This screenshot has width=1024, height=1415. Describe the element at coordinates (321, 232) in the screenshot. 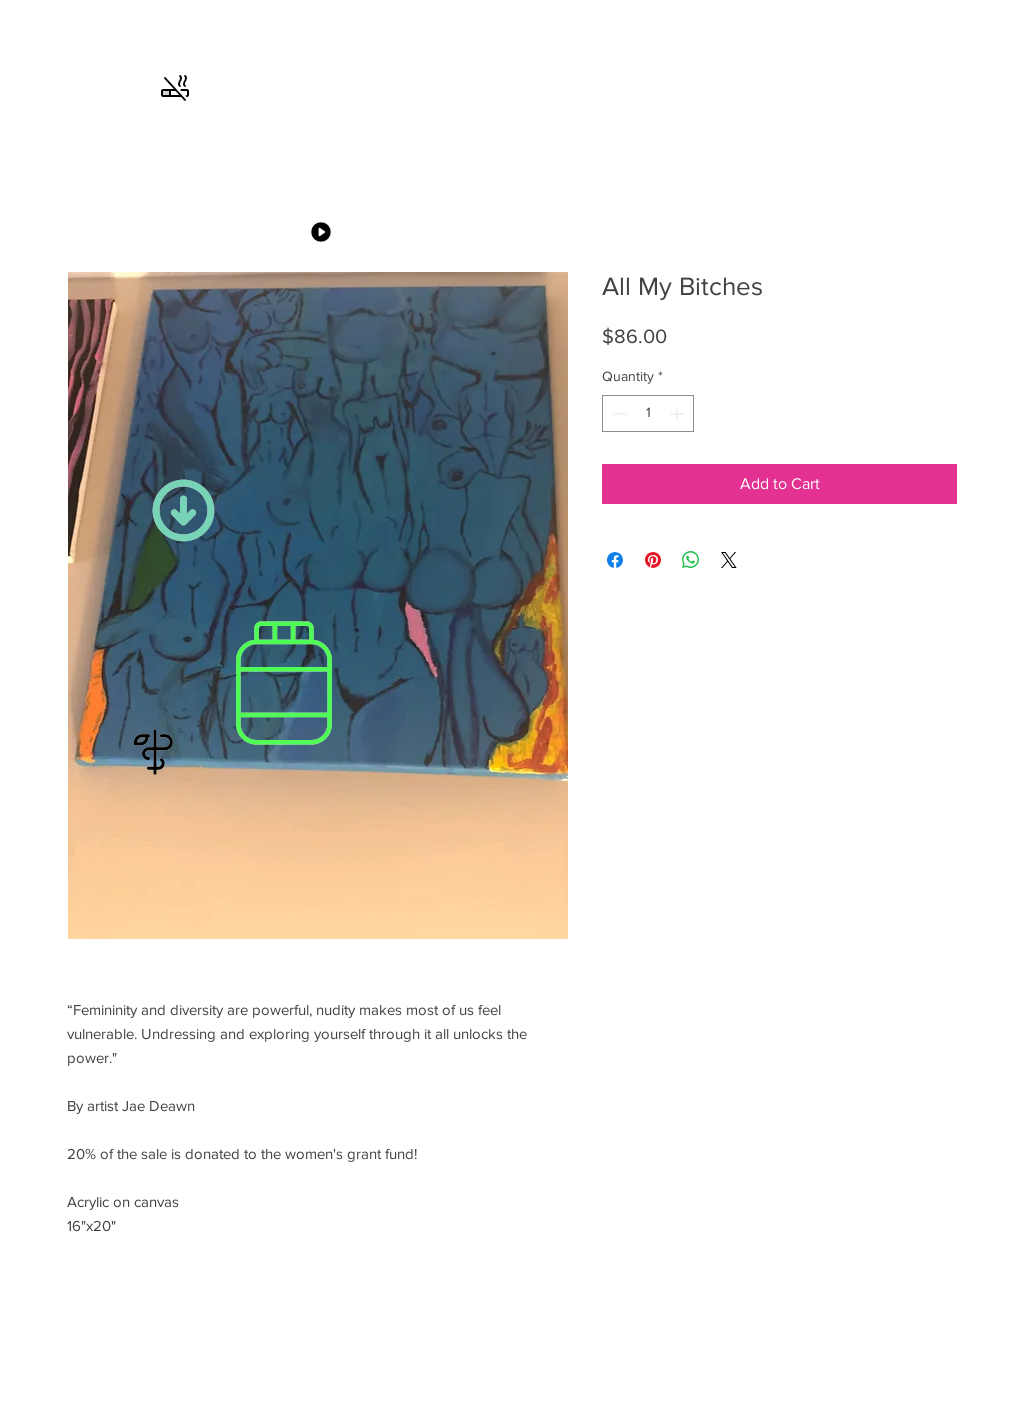

I see `play media or video content` at that location.